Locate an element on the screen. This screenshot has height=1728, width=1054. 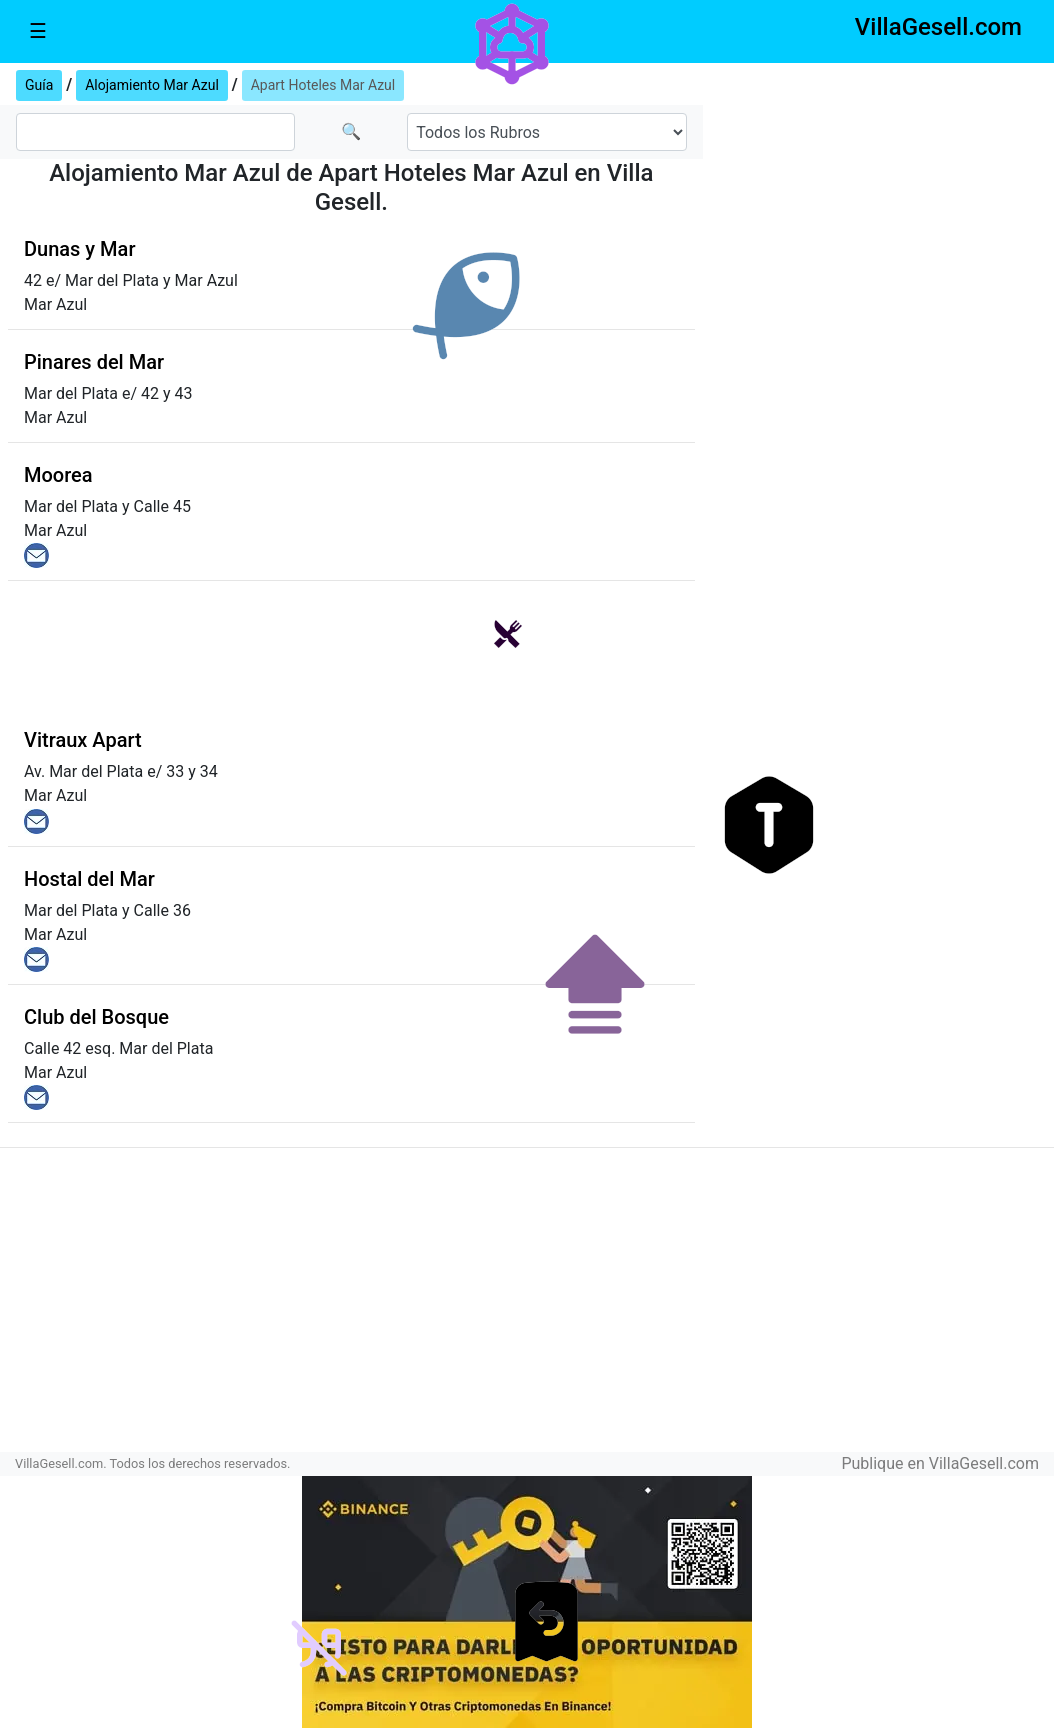
request a refund for a purchase is located at coordinates (546, 1621).